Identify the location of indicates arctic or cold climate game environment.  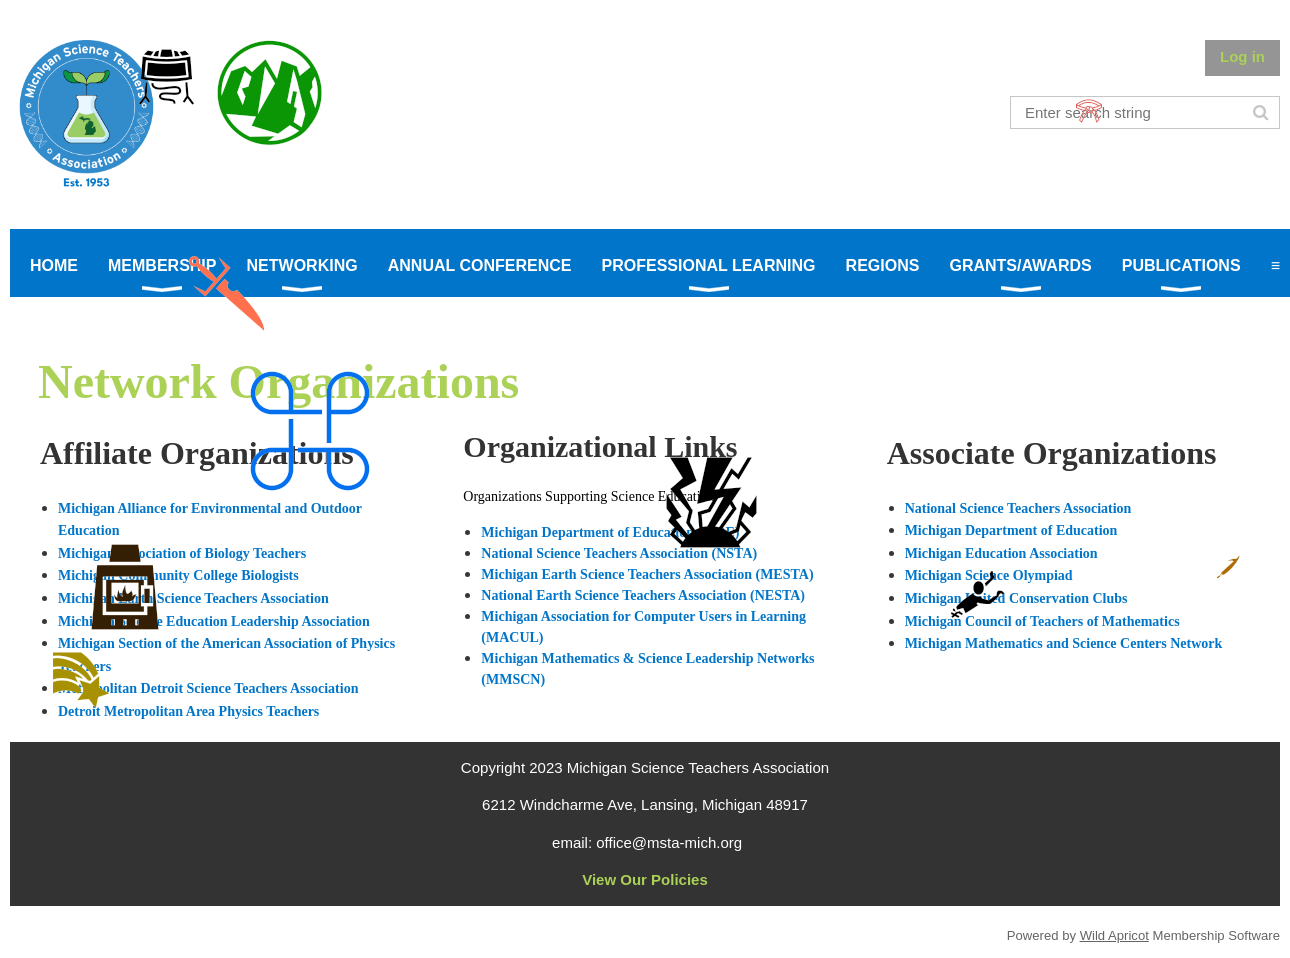
(269, 92).